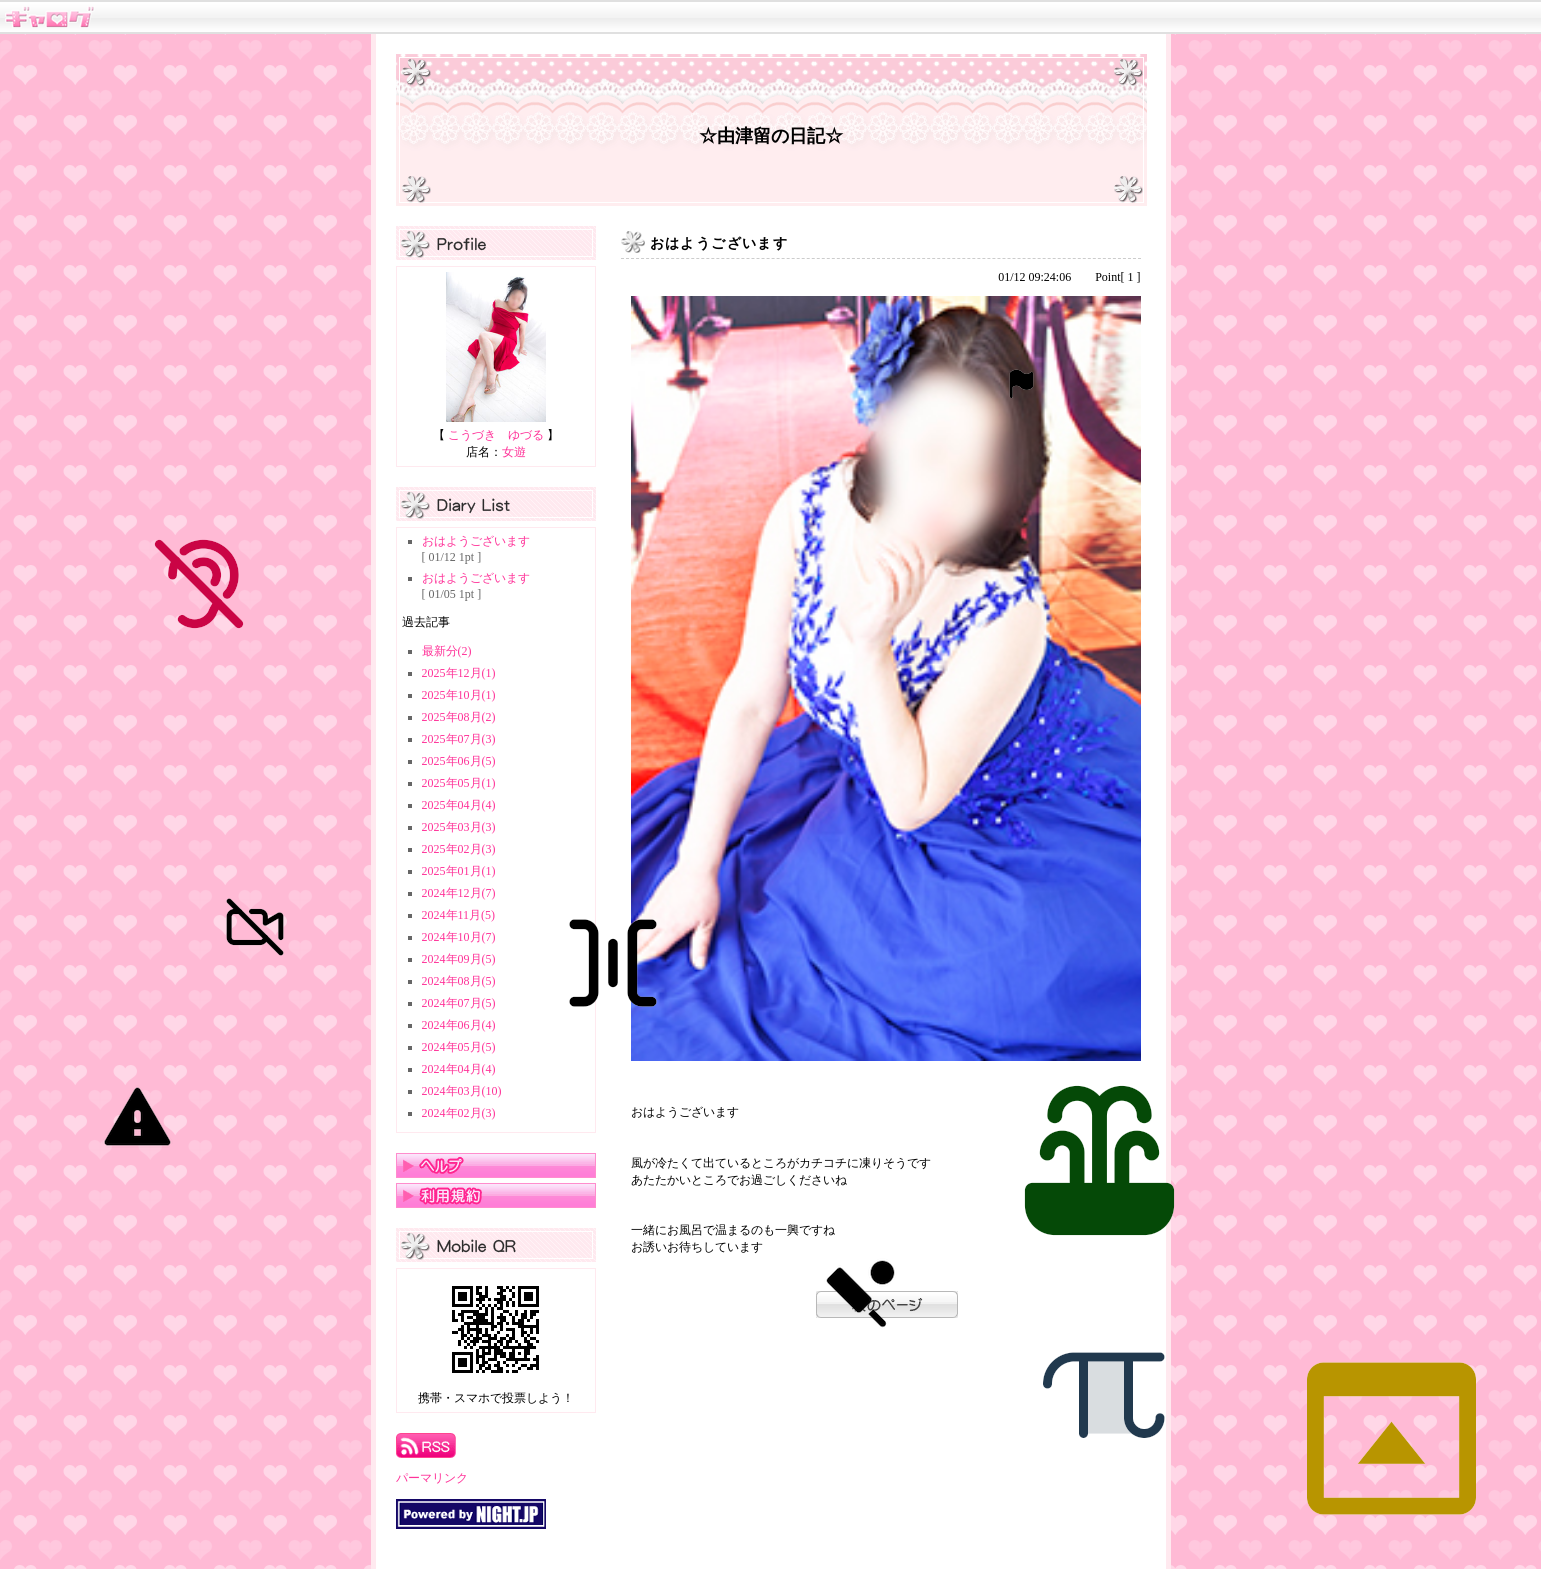  Describe the element at coordinates (860, 1294) in the screenshot. I see `access cricket sports scores or news` at that location.